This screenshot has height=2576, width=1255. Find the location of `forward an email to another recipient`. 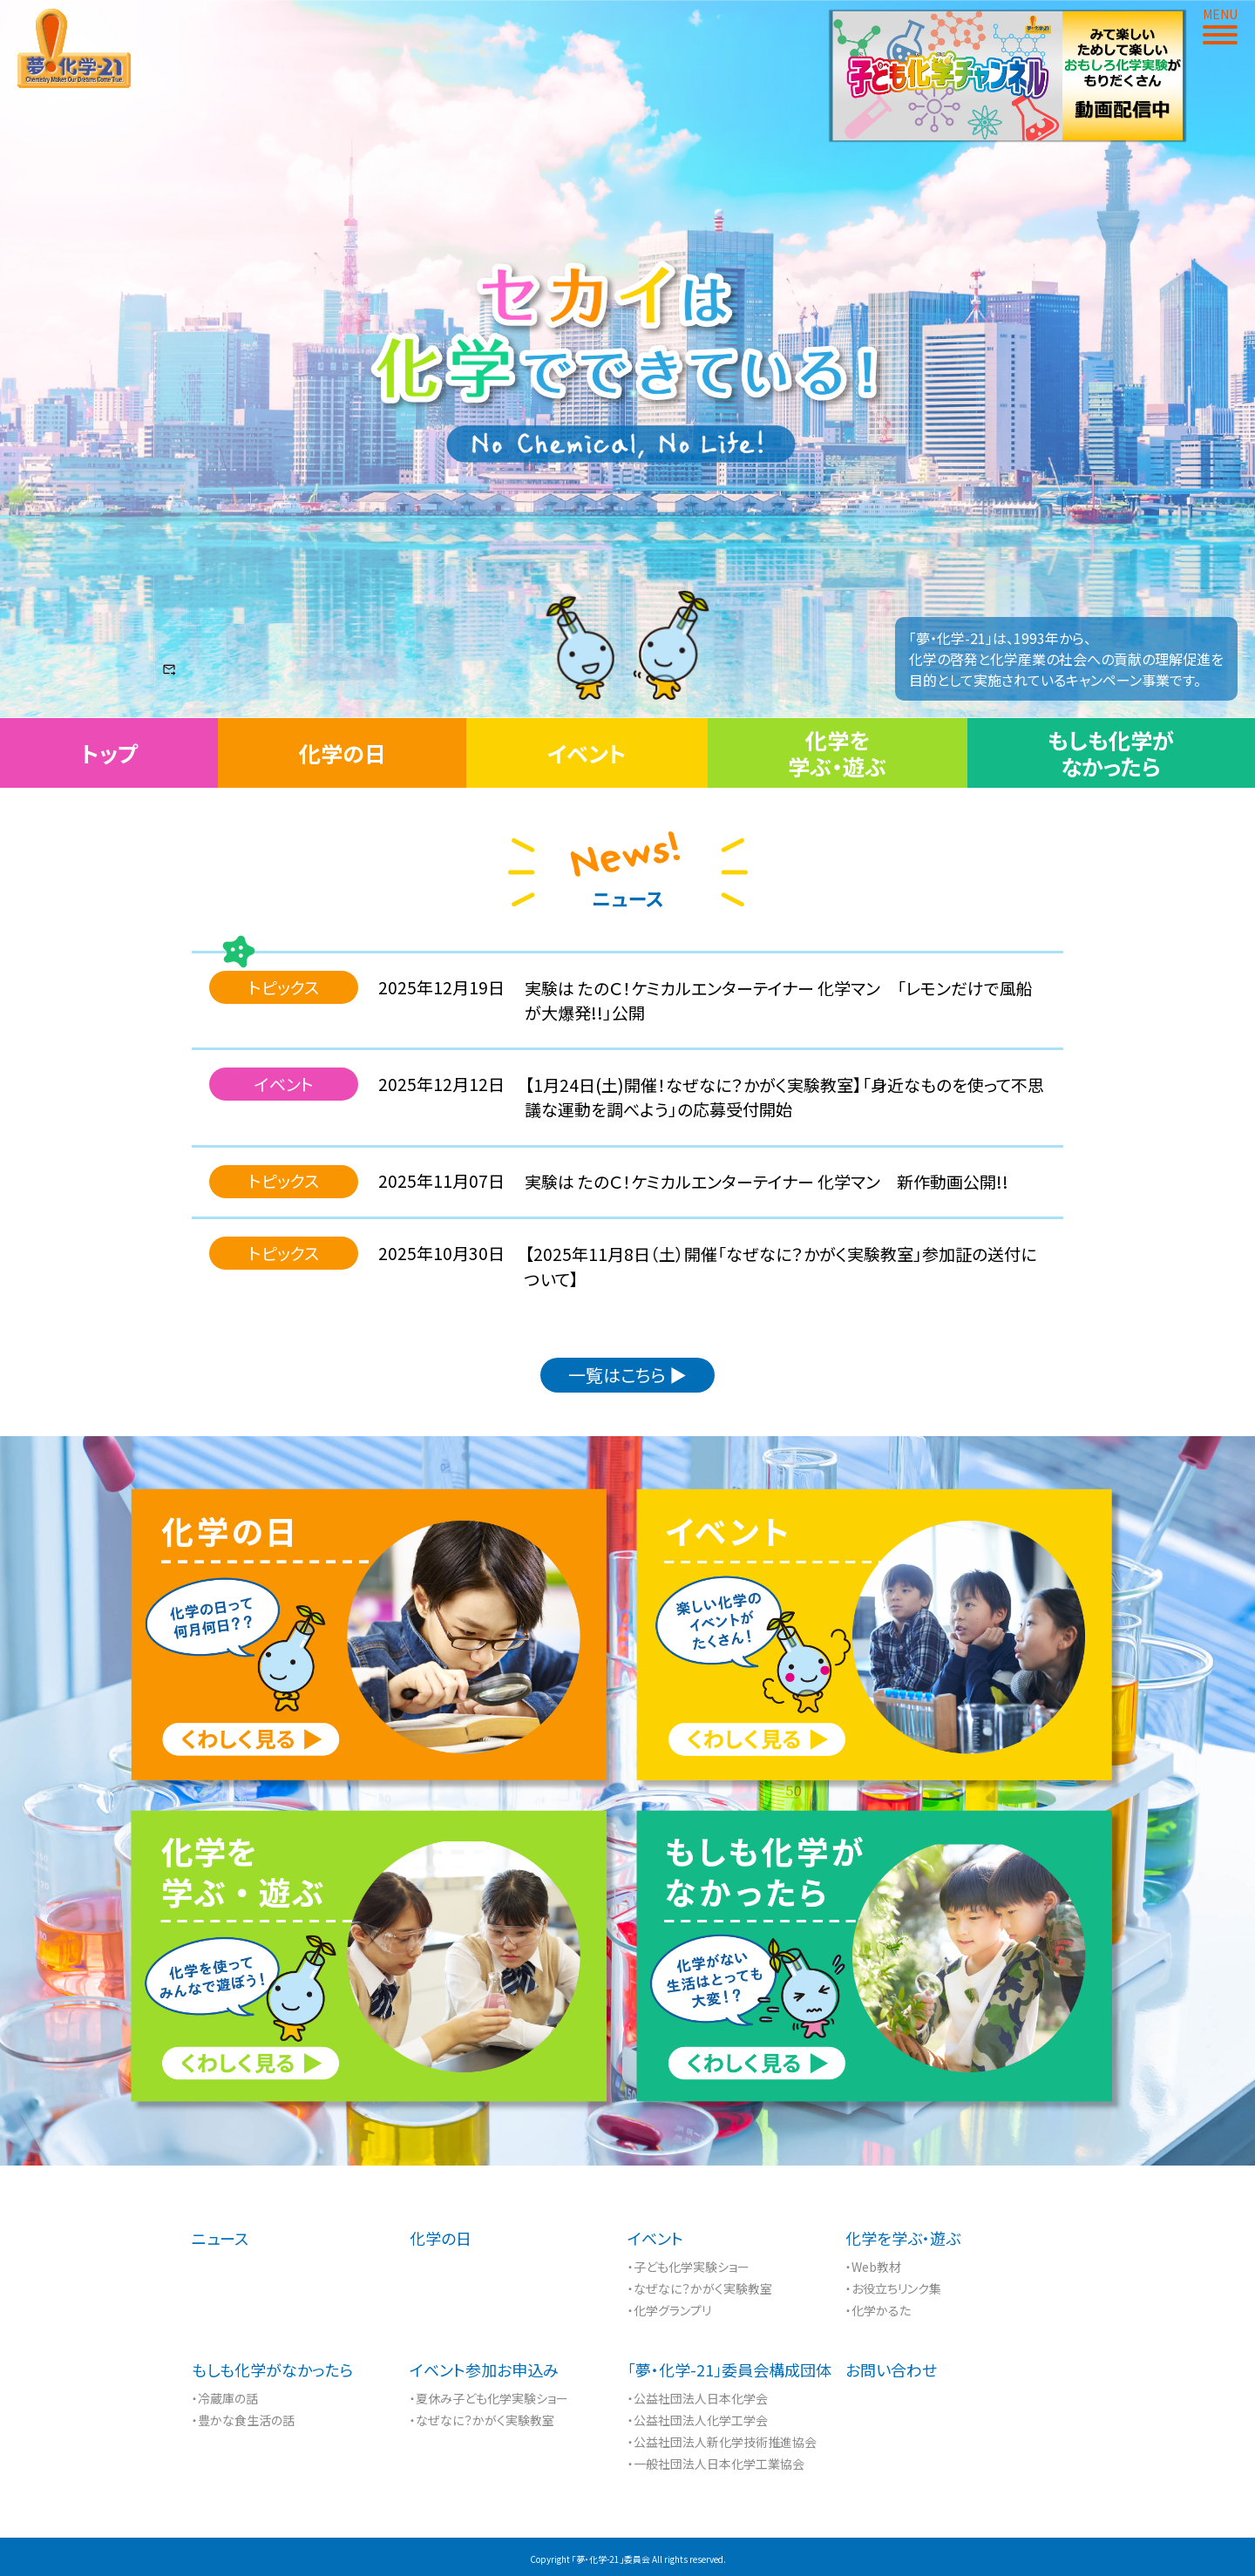

forward an email to another recipient is located at coordinates (169, 669).